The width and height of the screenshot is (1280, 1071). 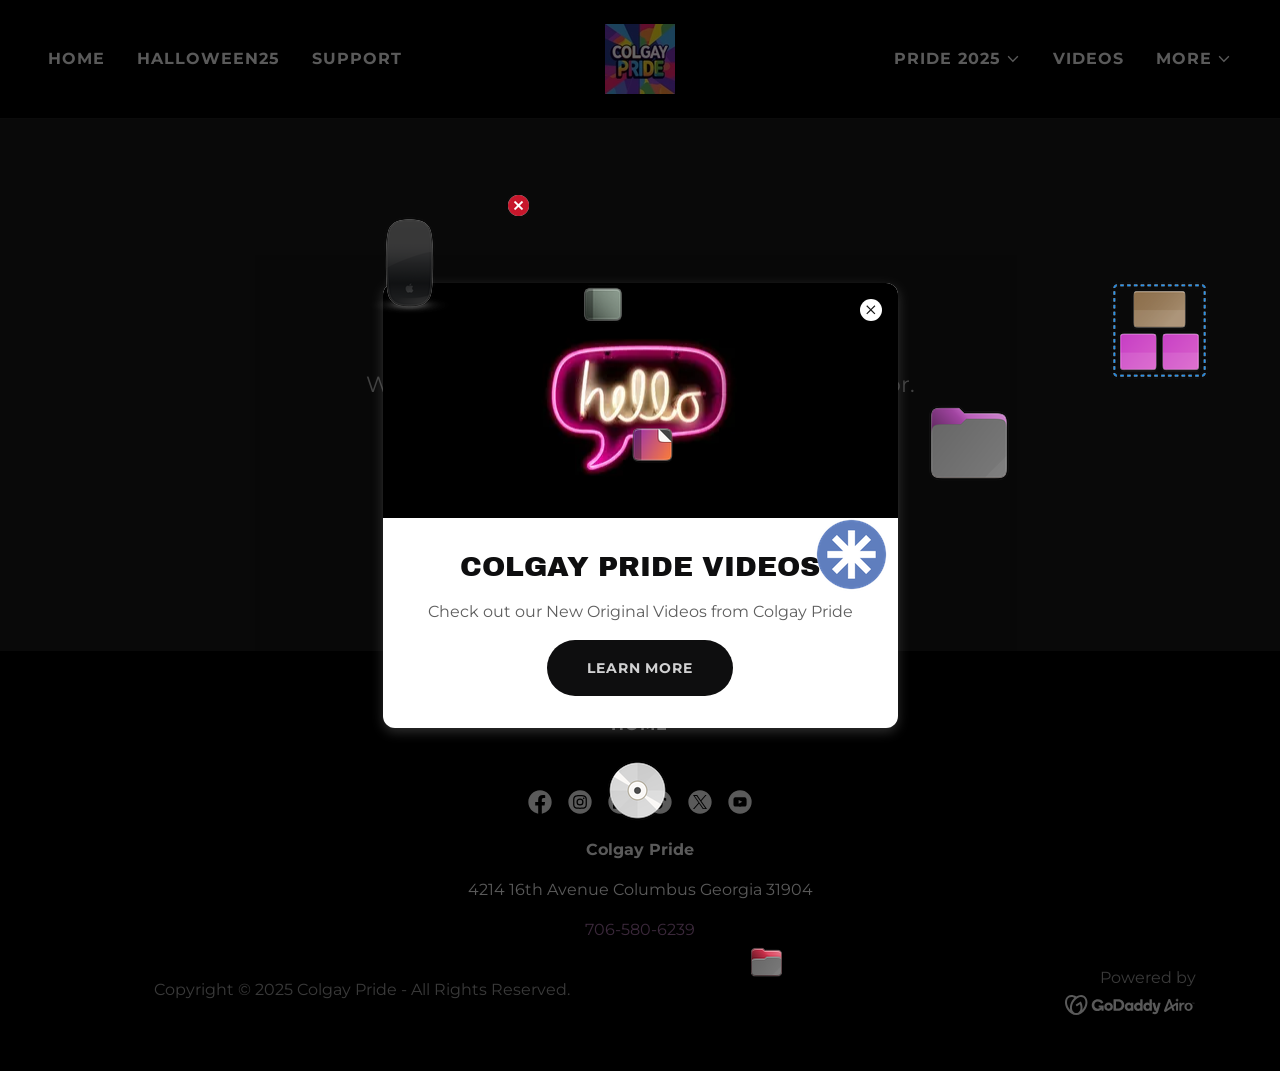 What do you see at coordinates (409, 266) in the screenshot?
I see `apple magic mouse bluetooth device` at bounding box center [409, 266].